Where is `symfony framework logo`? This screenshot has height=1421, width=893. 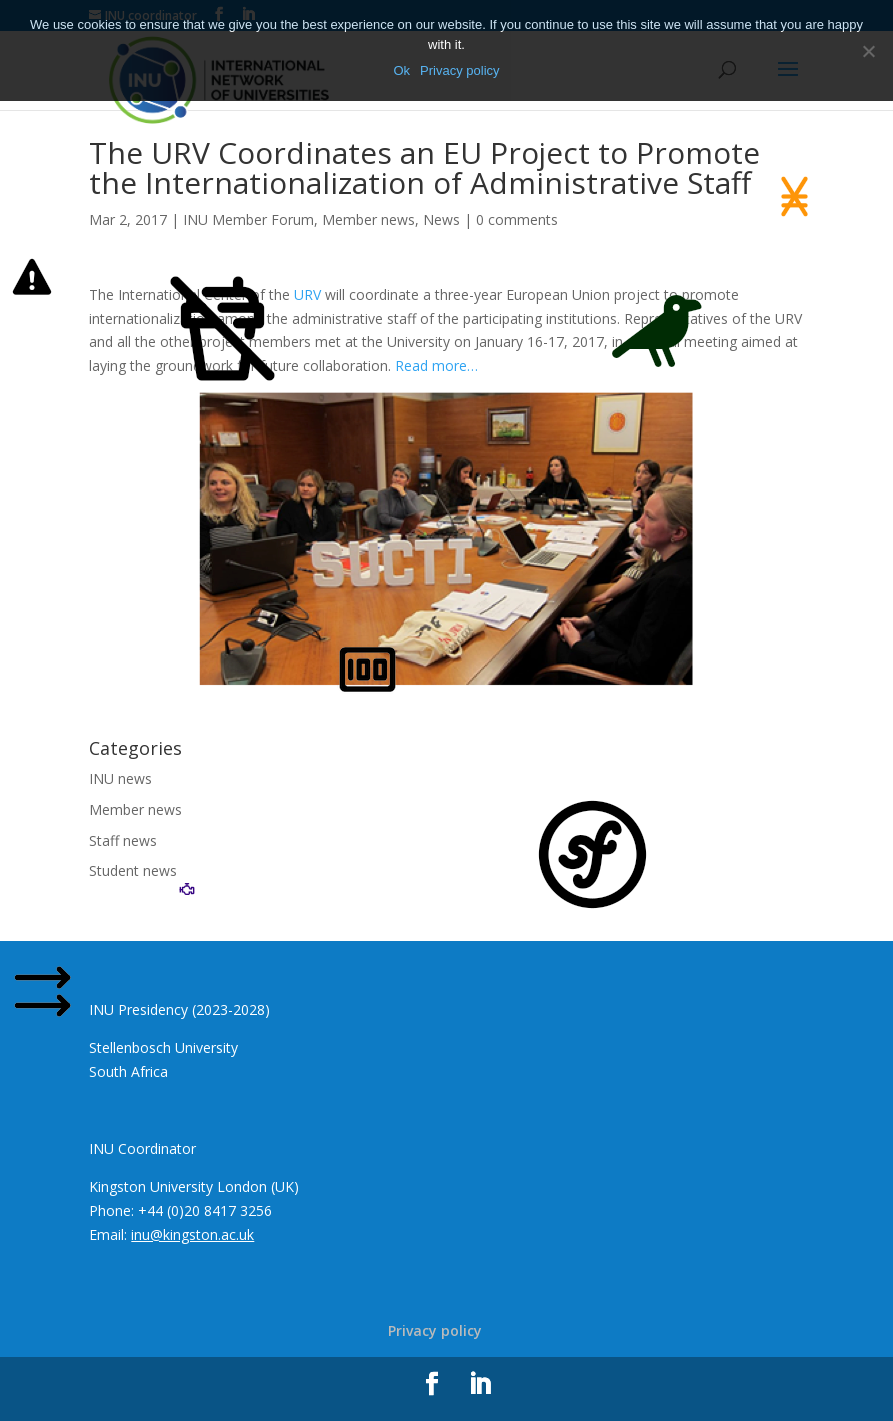 symfony framework logo is located at coordinates (592, 854).